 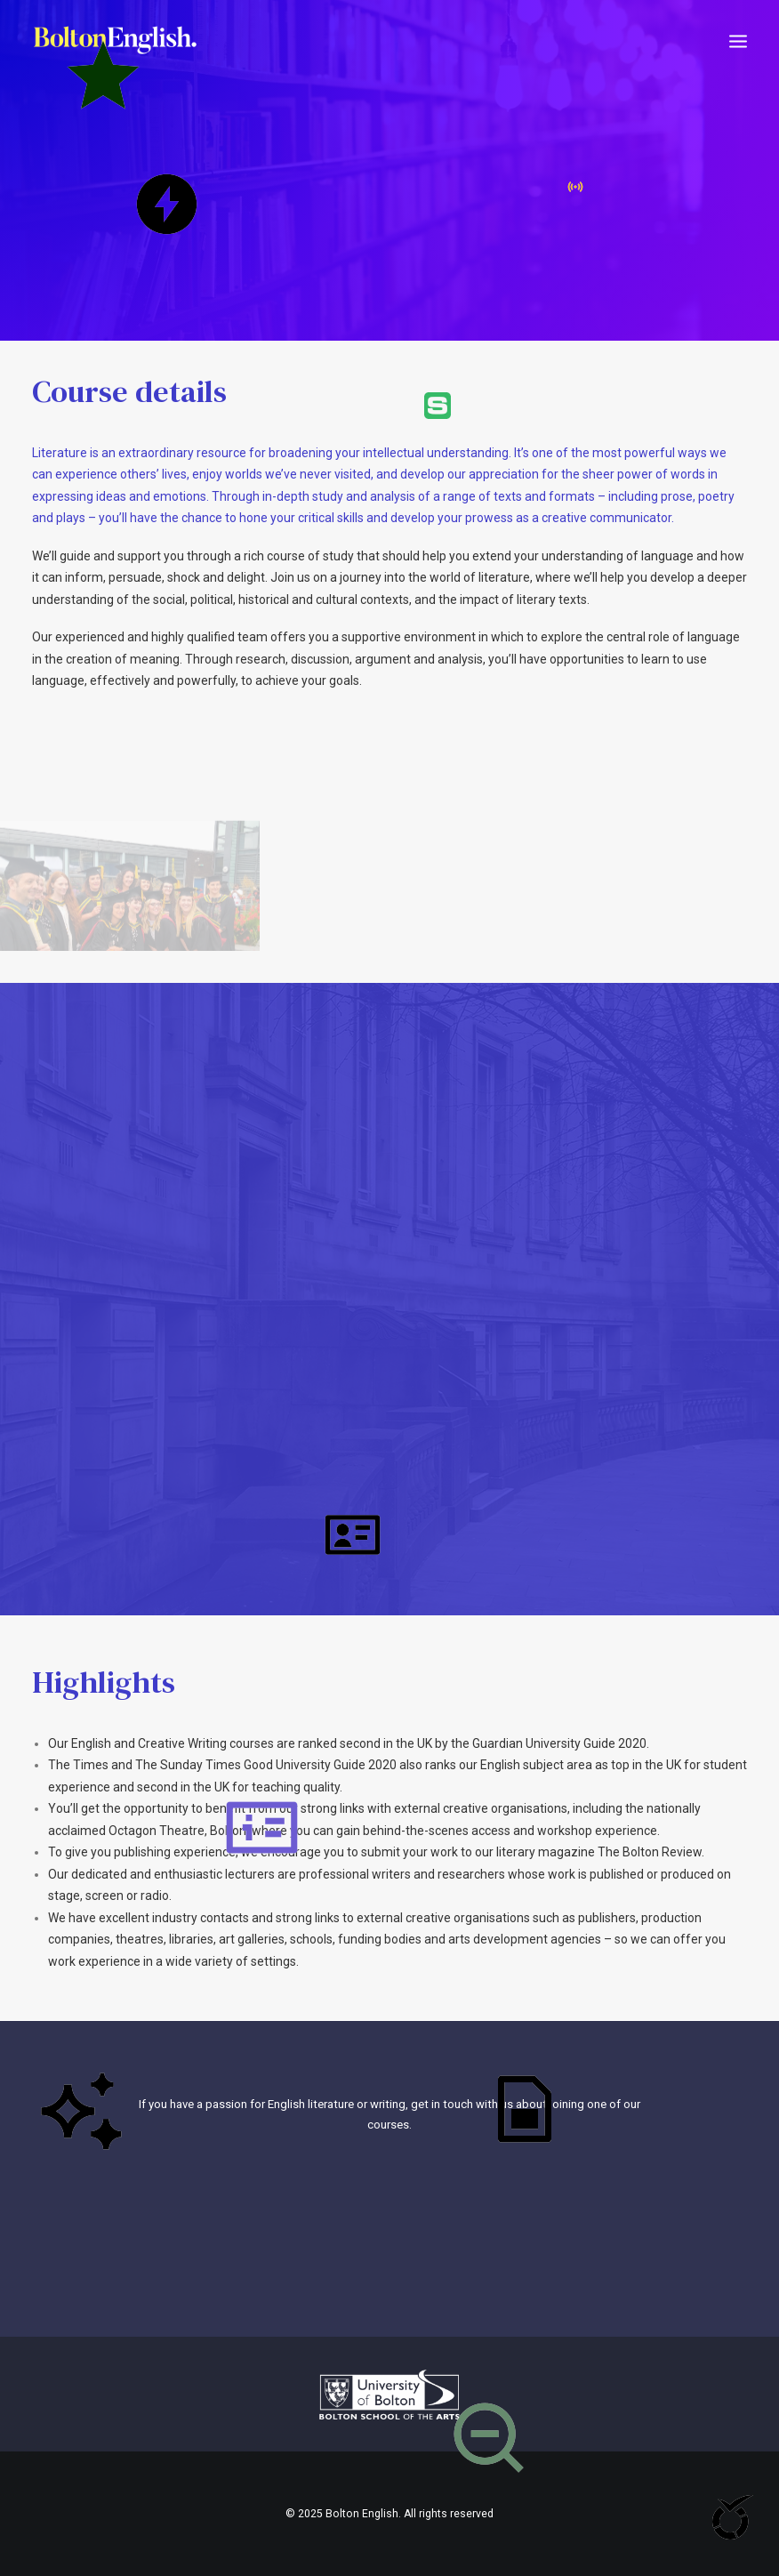 What do you see at coordinates (352, 1534) in the screenshot?
I see `view your profile or identification details` at bounding box center [352, 1534].